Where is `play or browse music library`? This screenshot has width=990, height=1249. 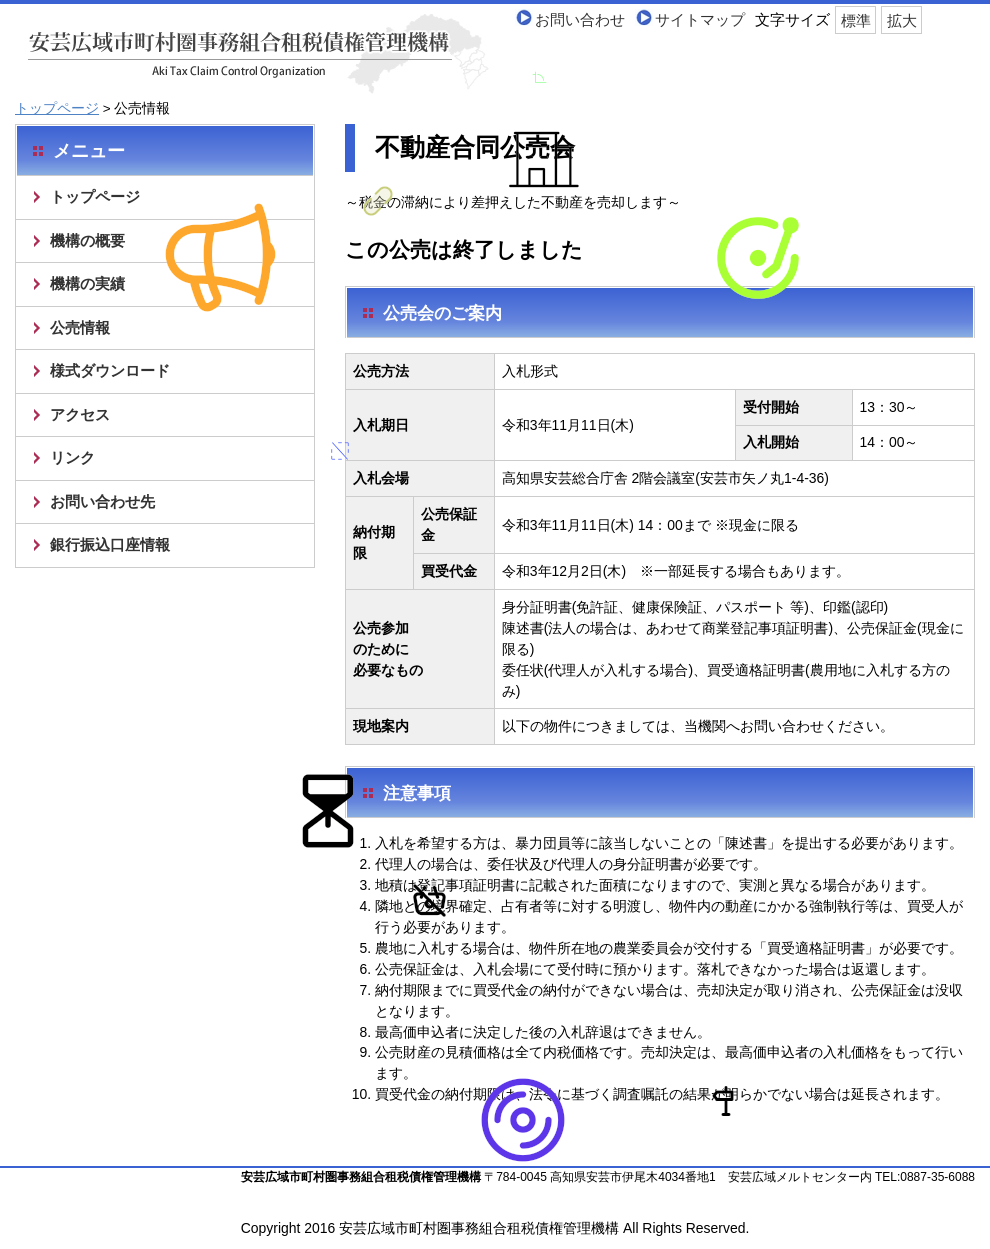
play or browse music library is located at coordinates (523, 1120).